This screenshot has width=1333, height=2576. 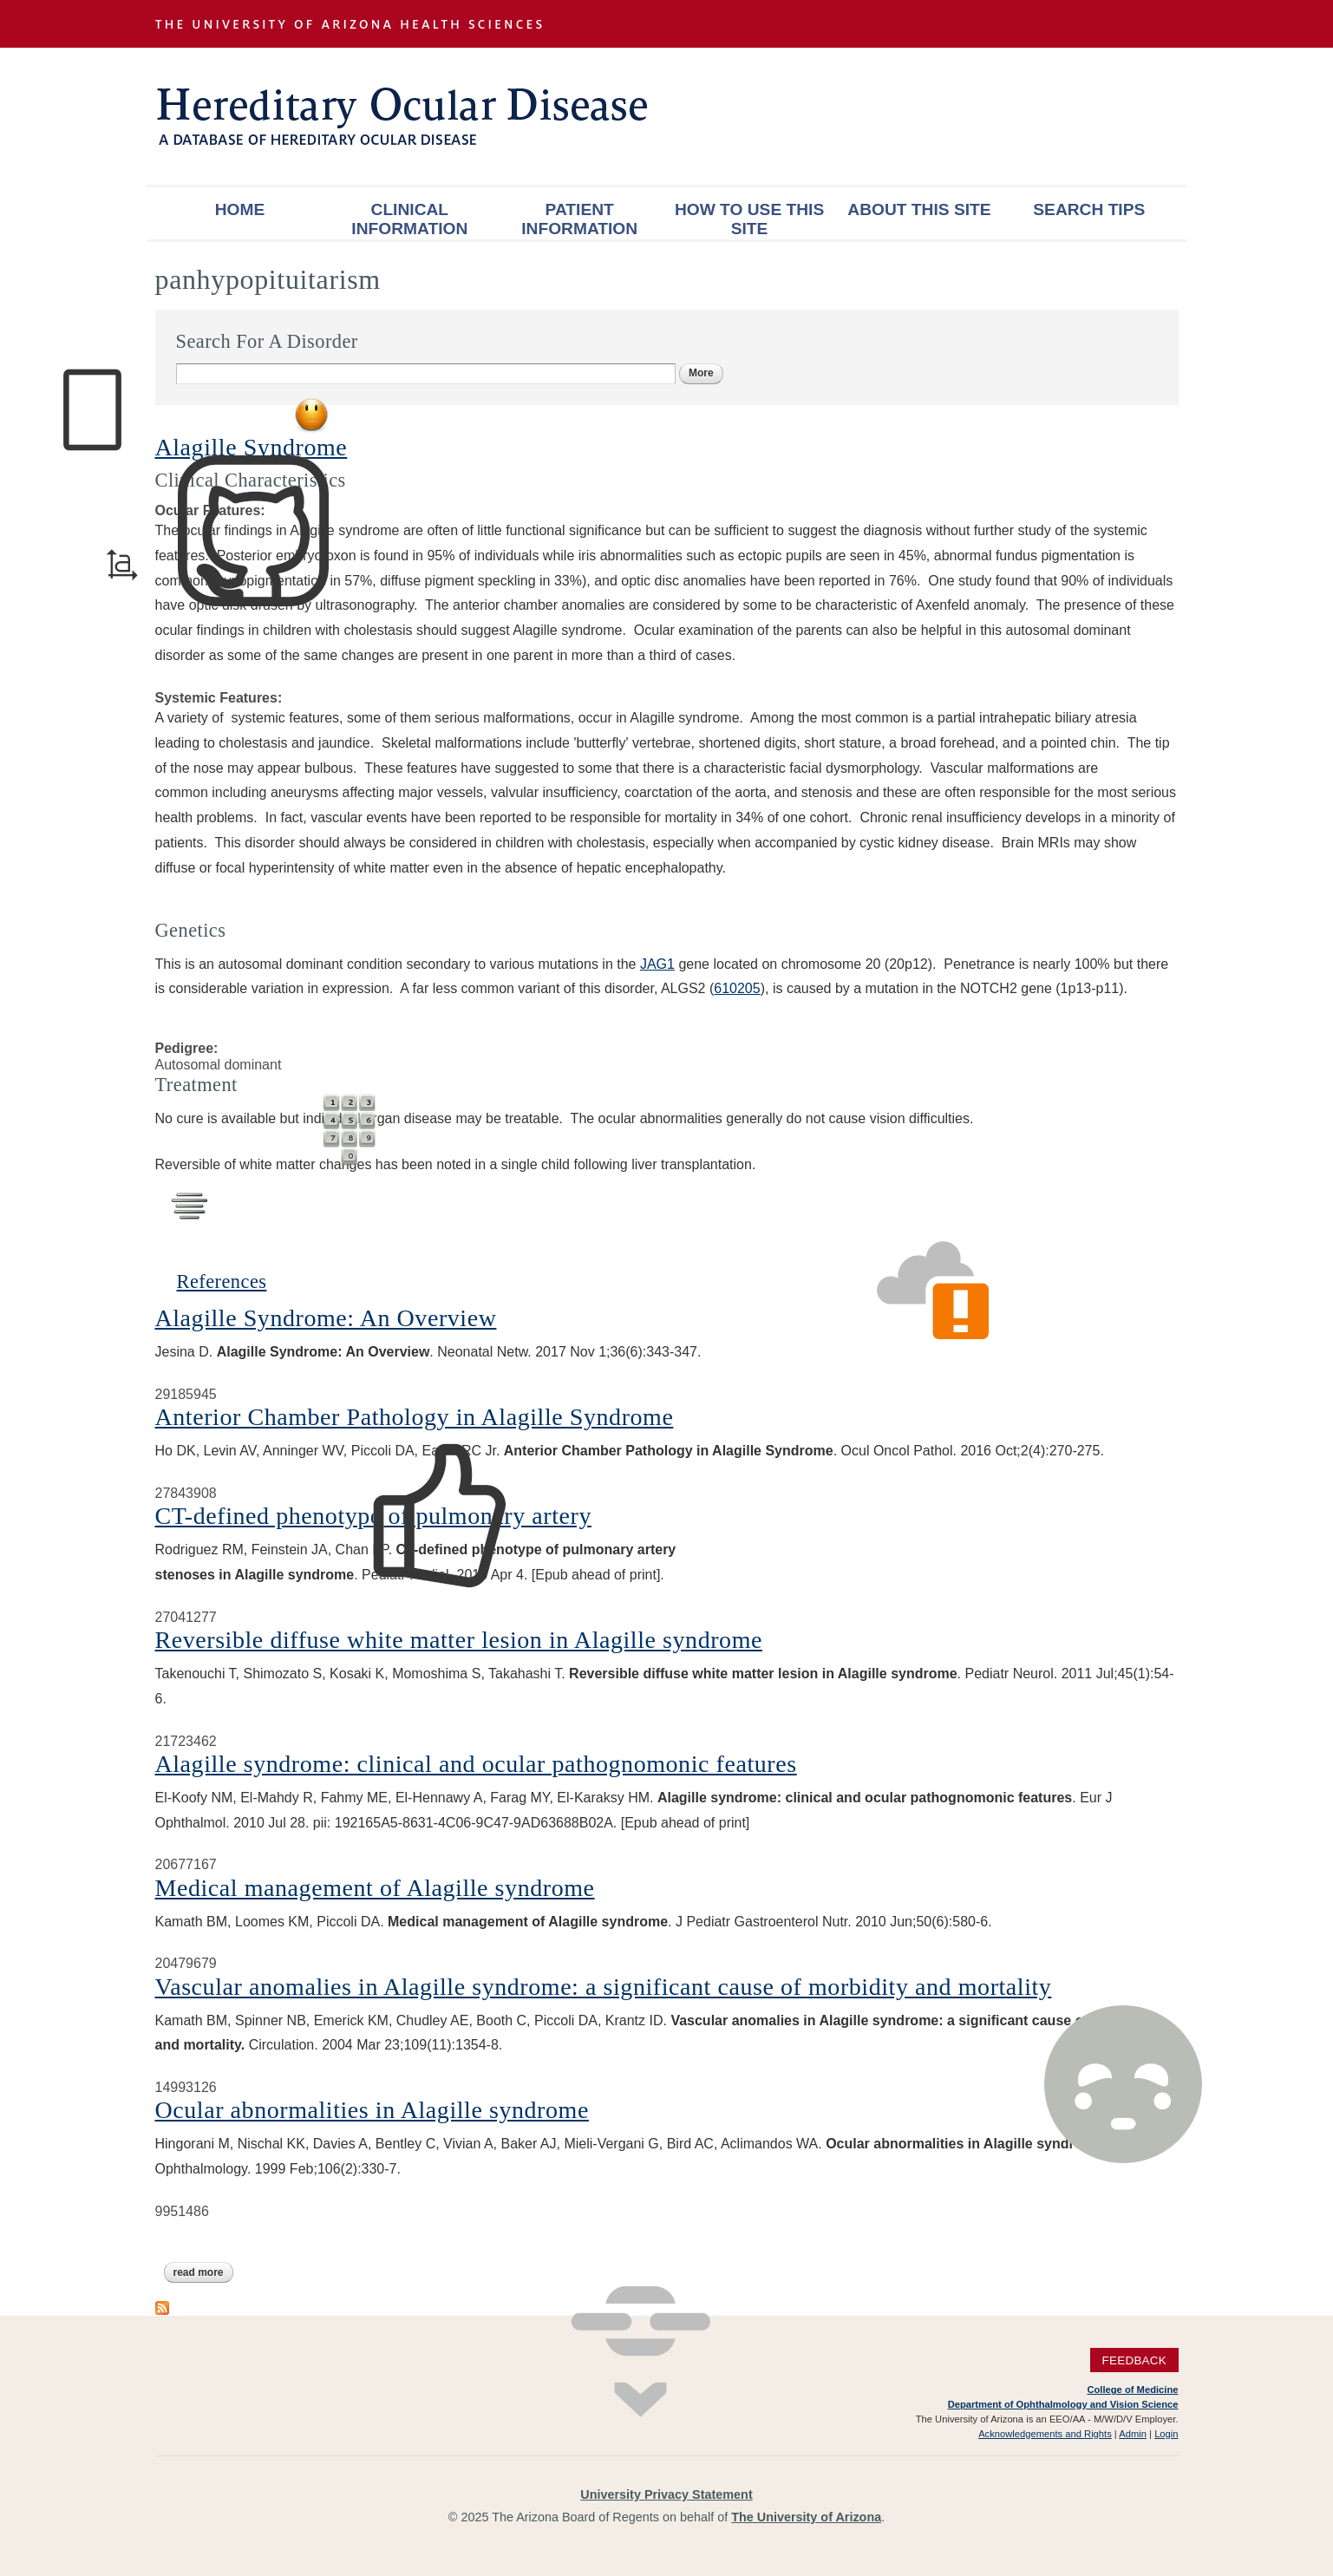 What do you see at coordinates (350, 1129) in the screenshot?
I see `open phone dialpad for entering numbers` at bounding box center [350, 1129].